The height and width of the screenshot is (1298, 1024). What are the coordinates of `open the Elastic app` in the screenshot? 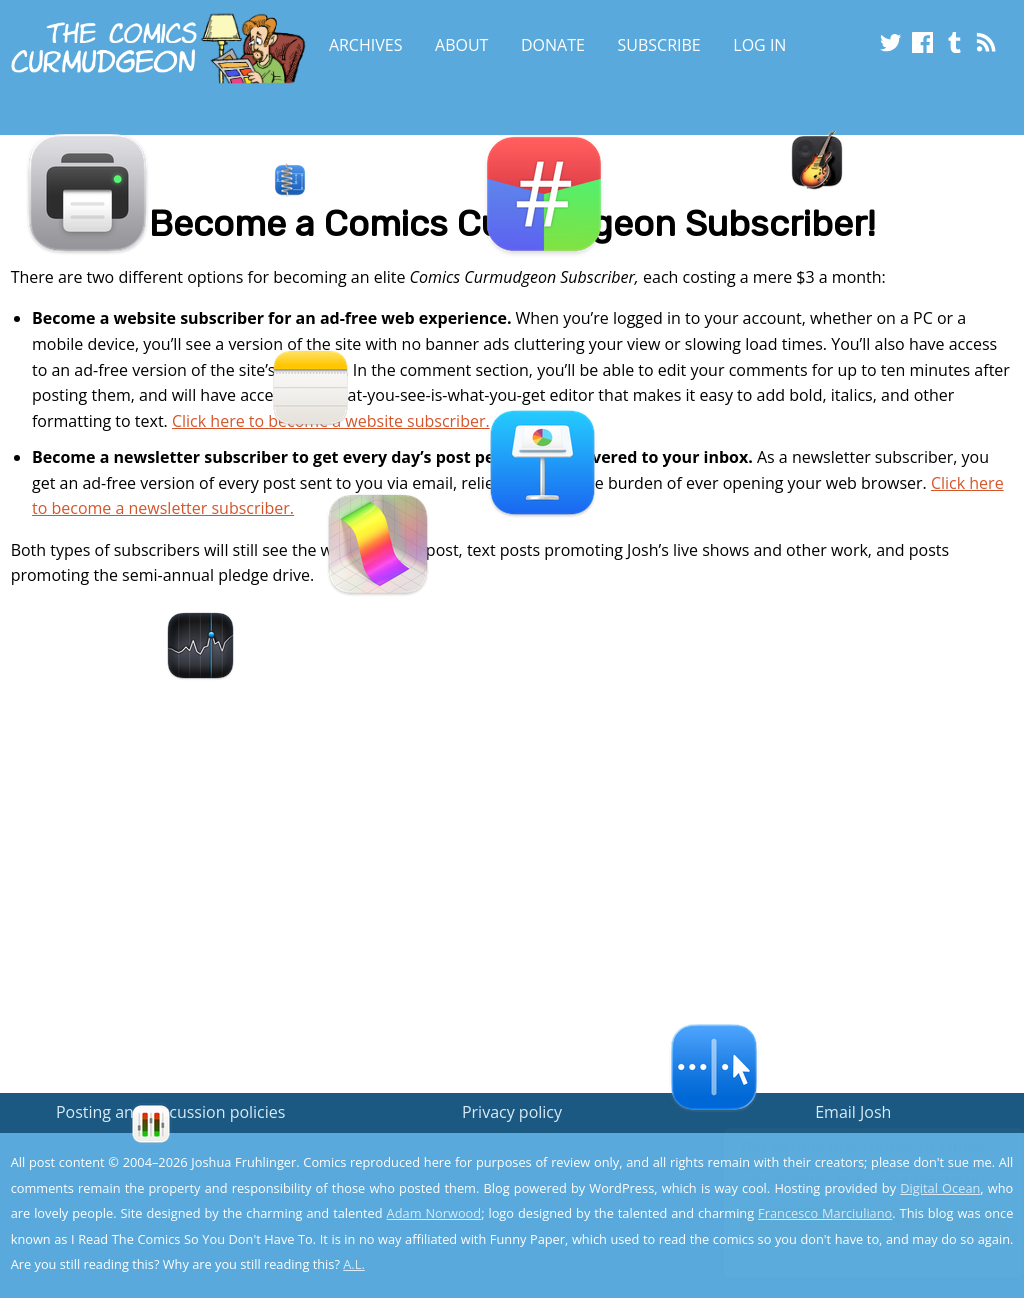 It's located at (290, 180).